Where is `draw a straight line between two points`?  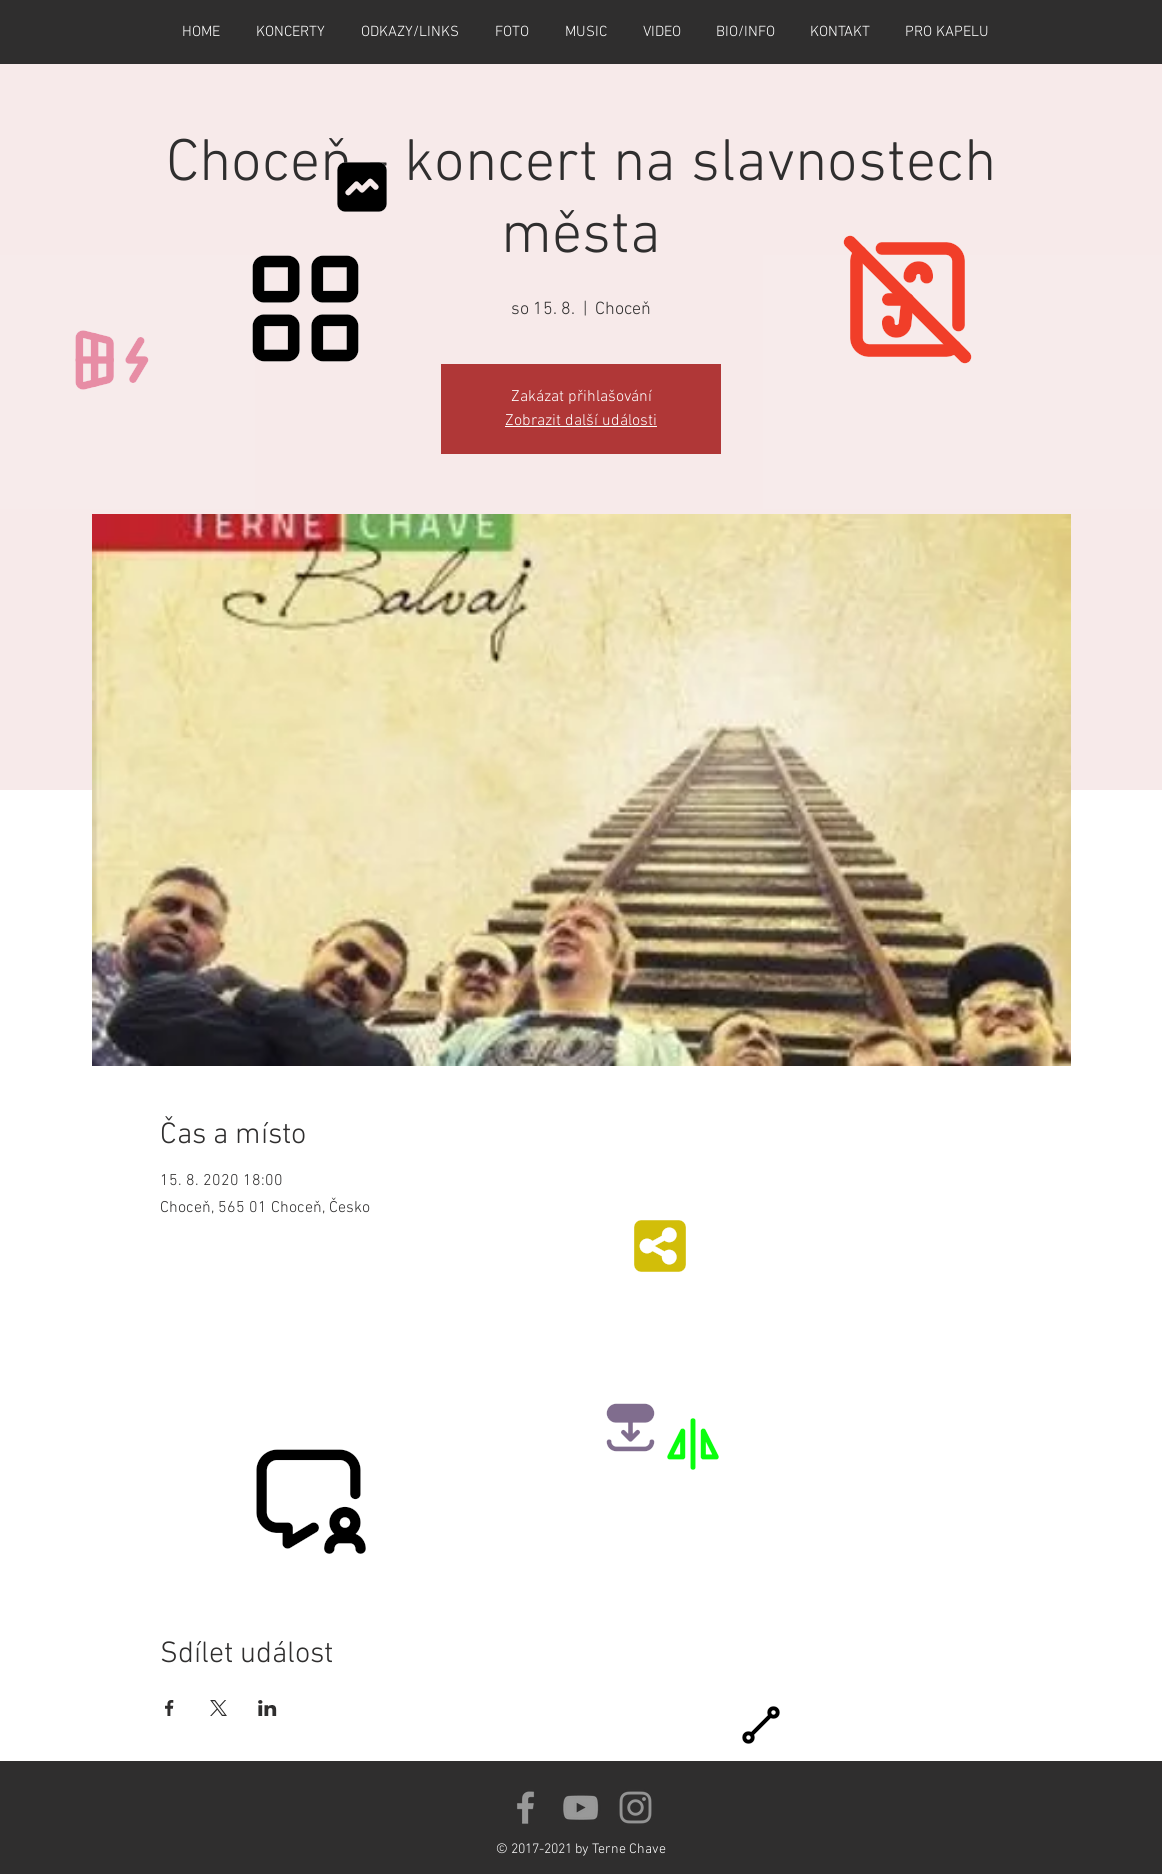
draw a straight line between two points is located at coordinates (761, 1725).